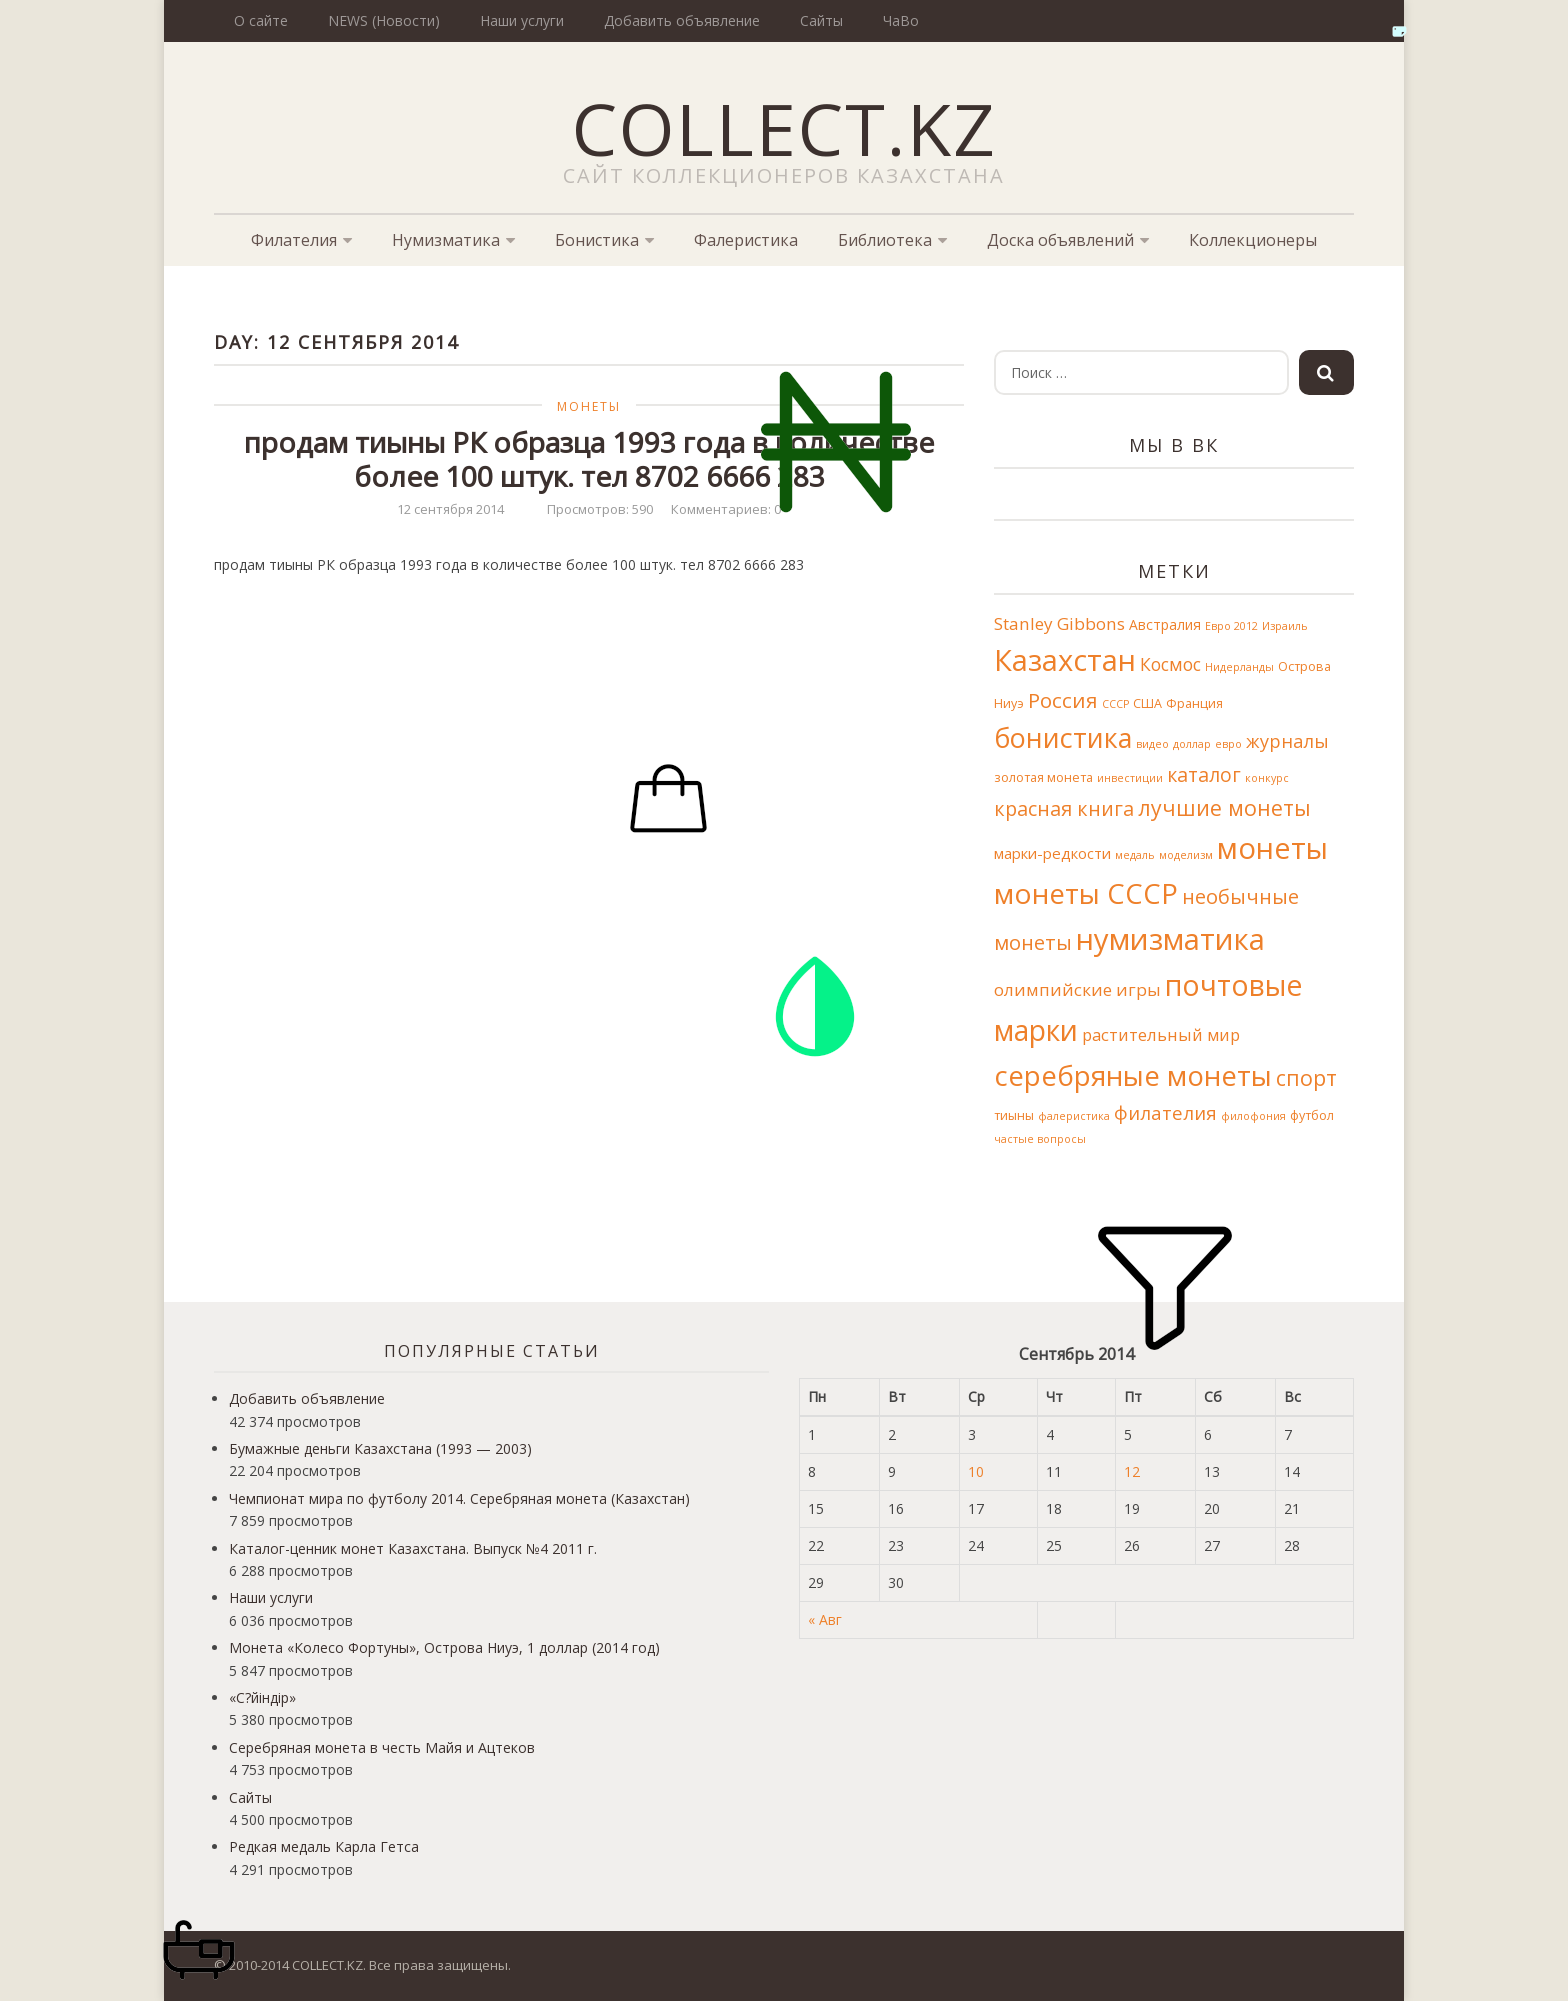 This screenshot has height=2001, width=1568. What do you see at coordinates (1165, 1283) in the screenshot?
I see `filter or sort content` at bounding box center [1165, 1283].